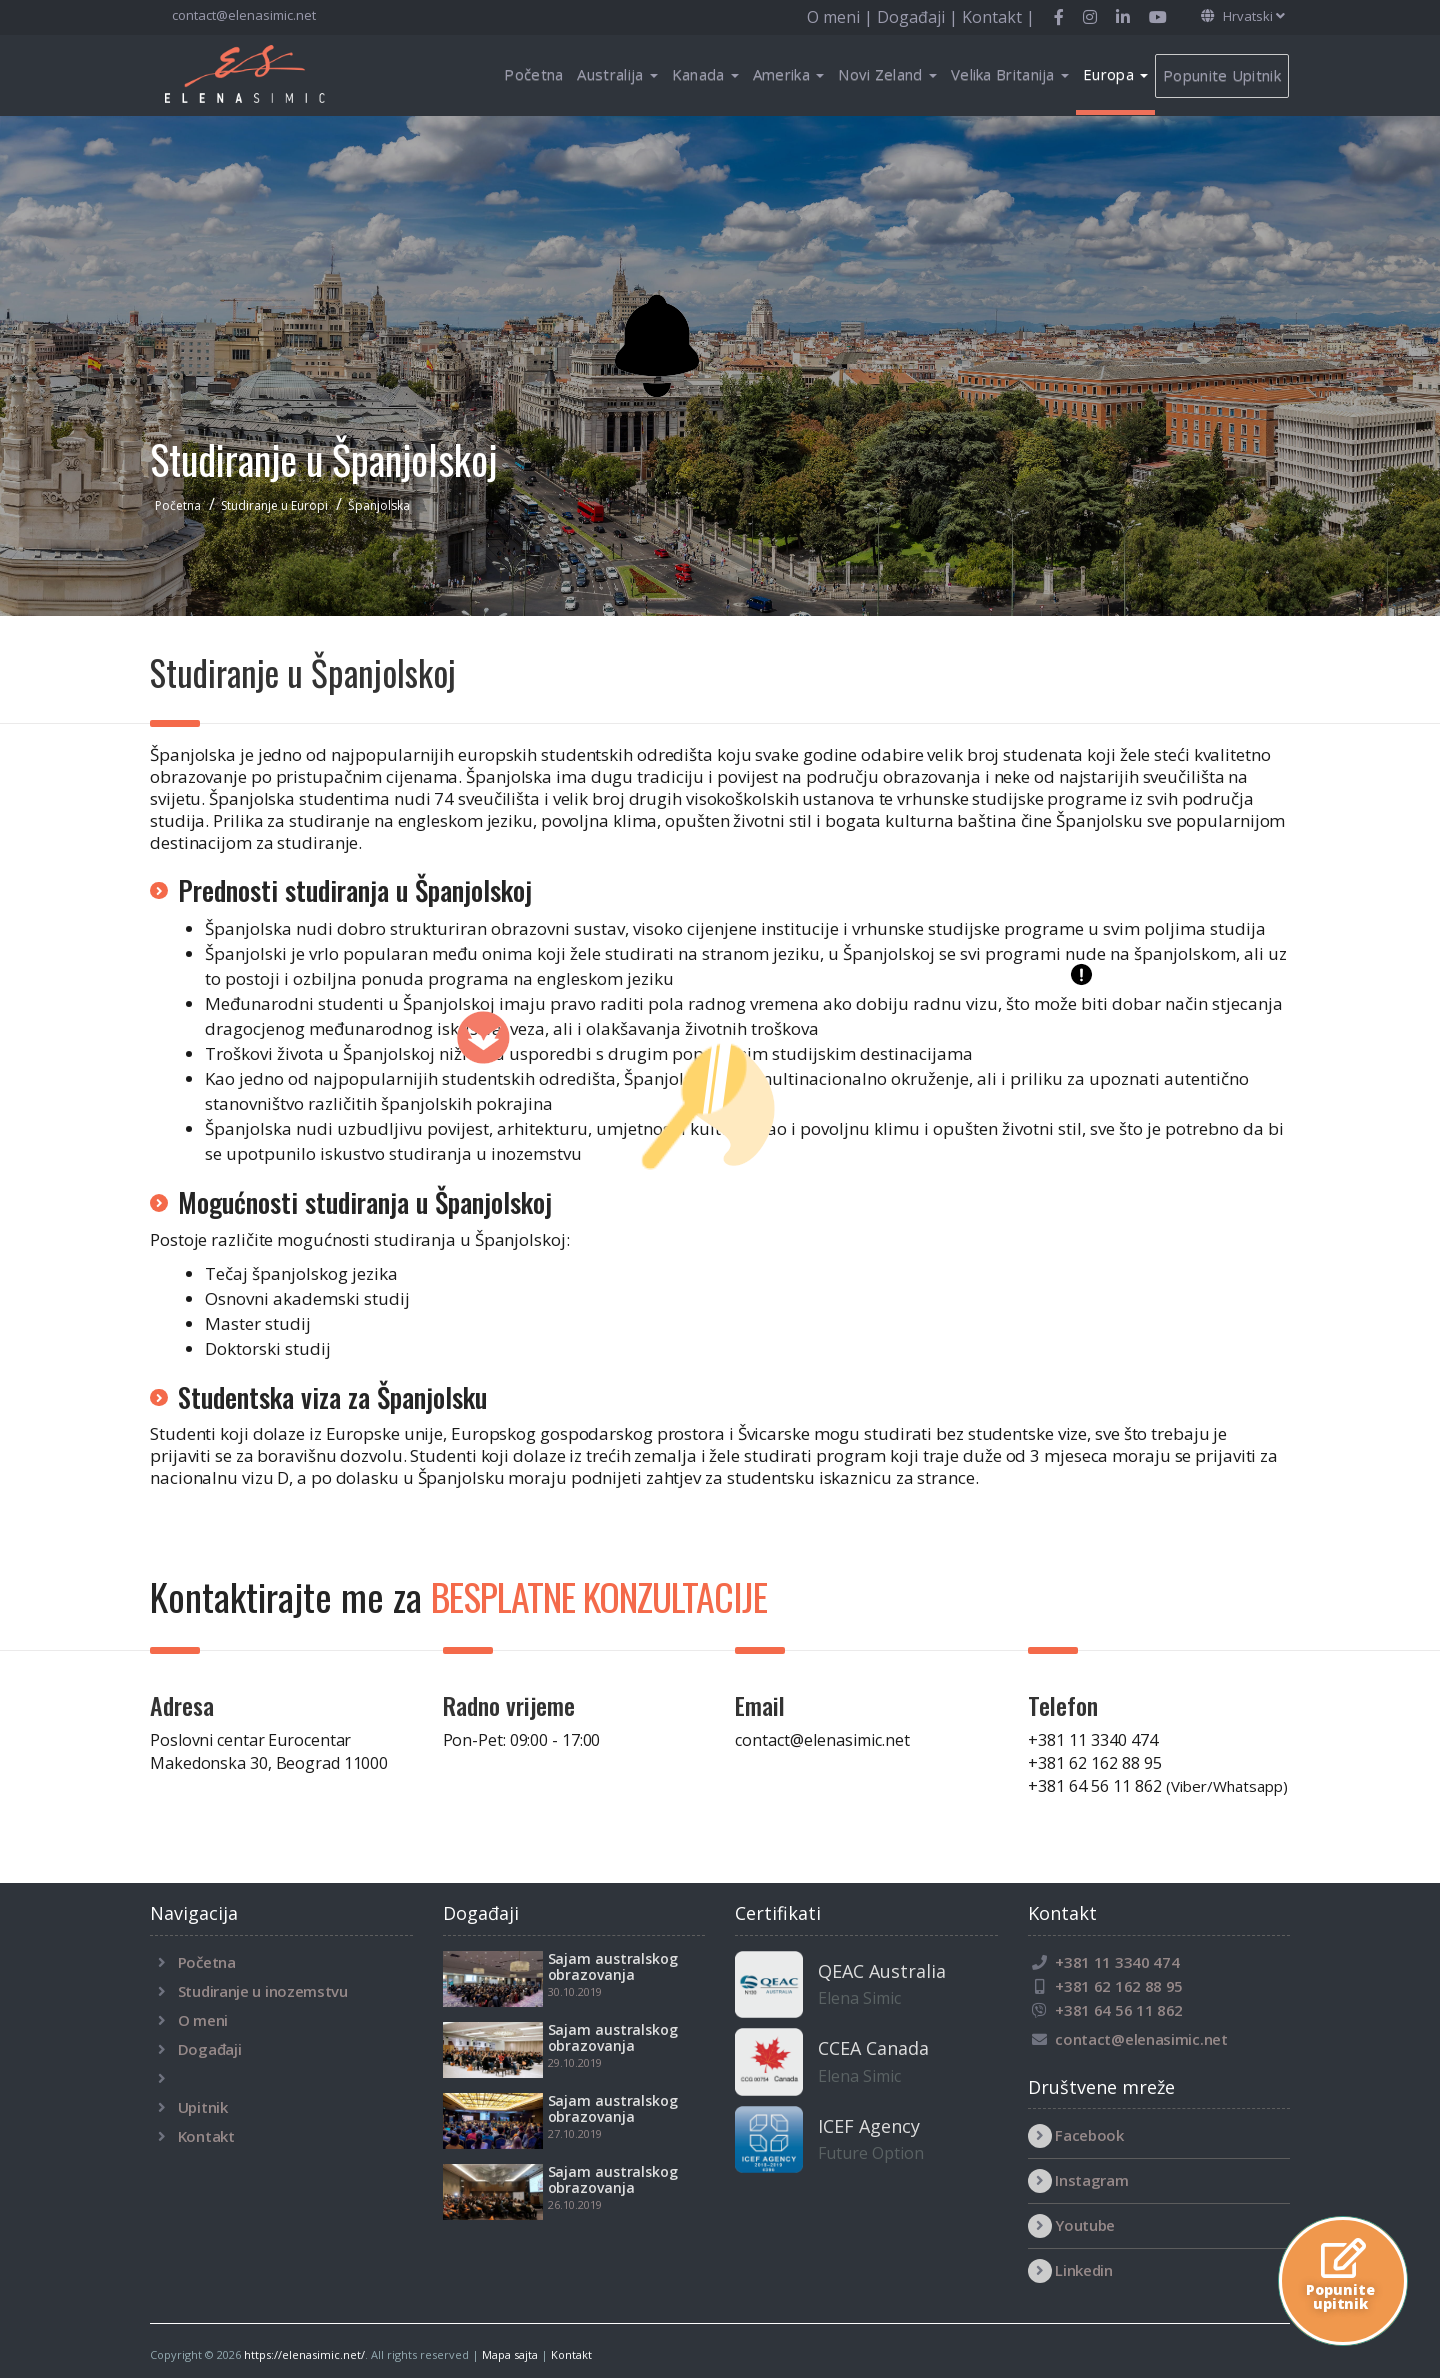 The image size is (1440, 2378). What do you see at coordinates (657, 346) in the screenshot?
I see `view notifications` at bounding box center [657, 346].